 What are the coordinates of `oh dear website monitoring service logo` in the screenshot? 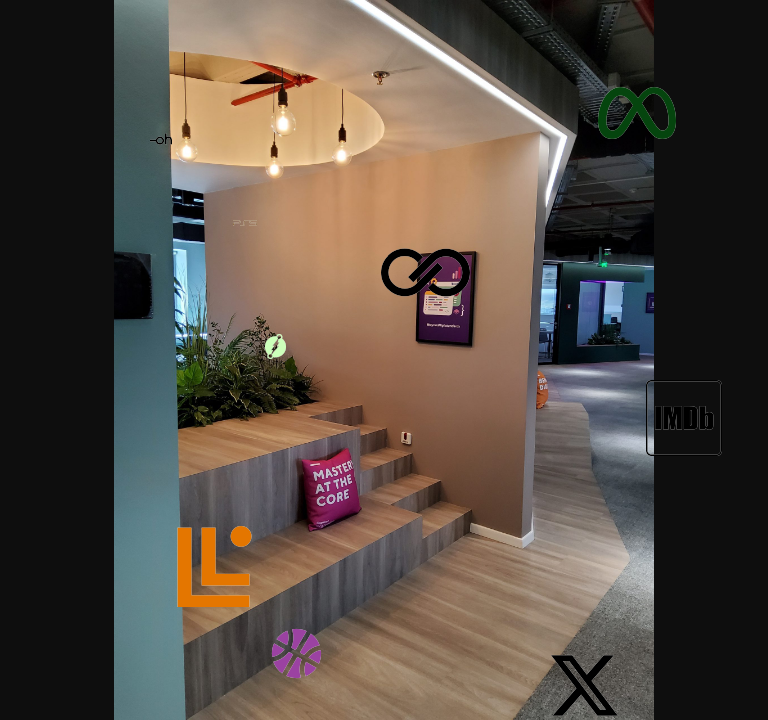 It's located at (161, 139).